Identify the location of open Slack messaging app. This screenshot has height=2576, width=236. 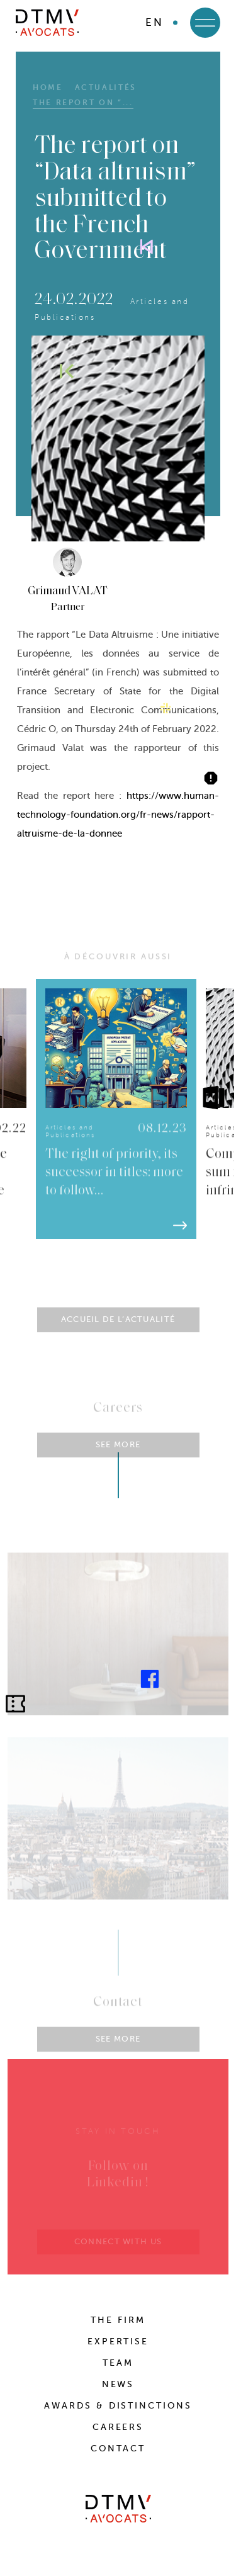
(166, 708).